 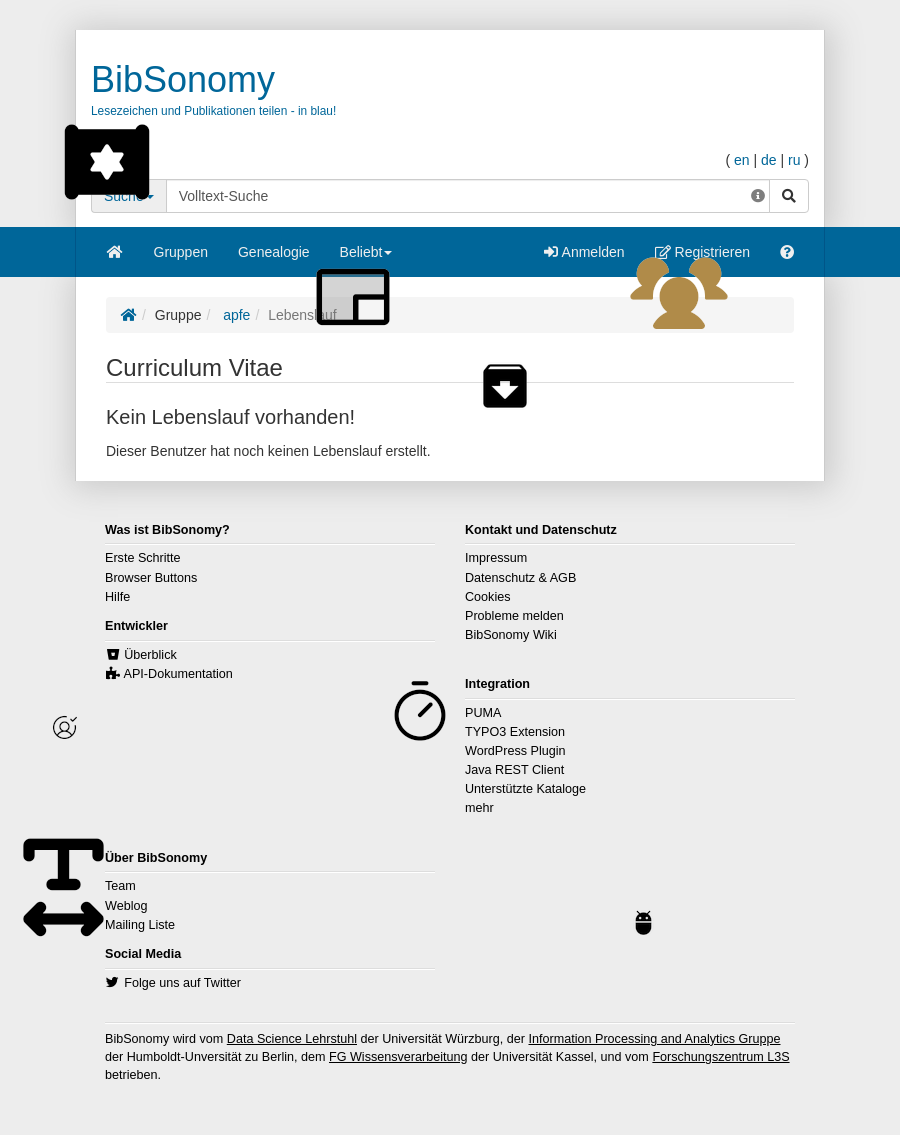 What do you see at coordinates (505, 386) in the screenshot?
I see `archive selected items` at bounding box center [505, 386].